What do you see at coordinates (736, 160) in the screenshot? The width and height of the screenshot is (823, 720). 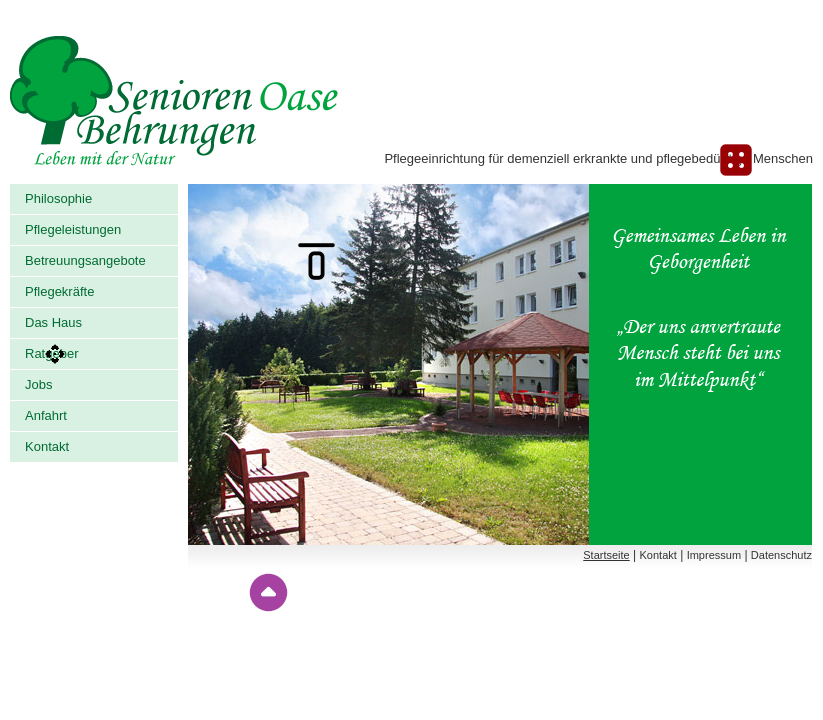 I see `roll or randomize with a value of four` at bounding box center [736, 160].